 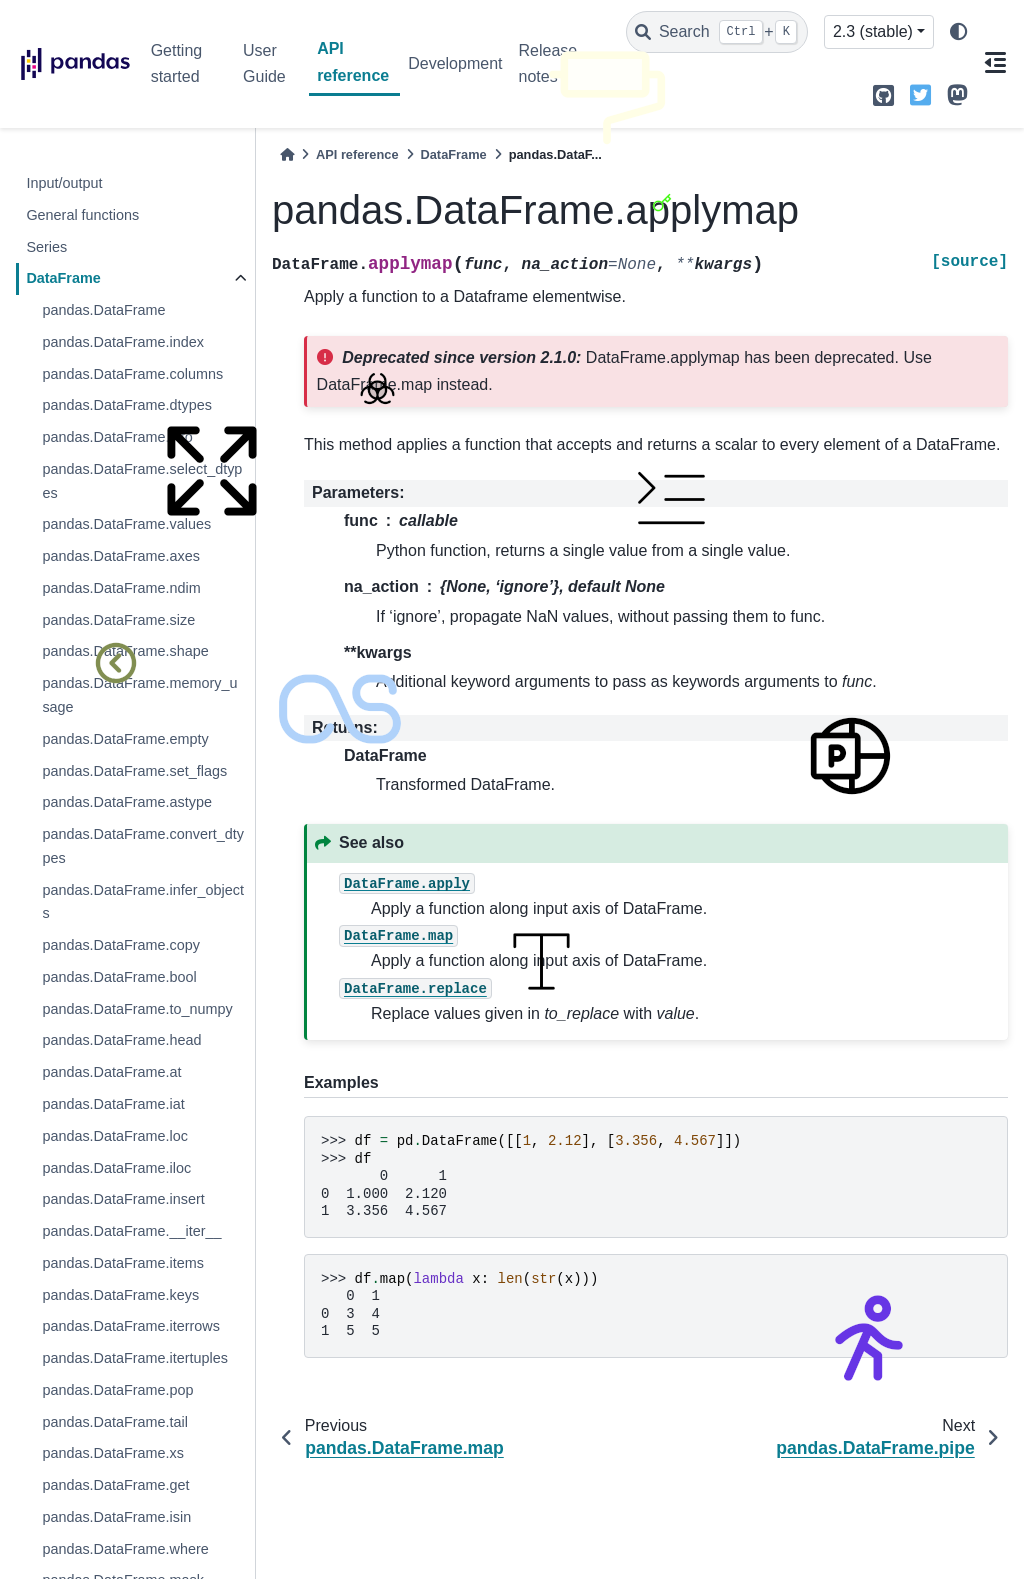 What do you see at coordinates (541, 961) in the screenshot?
I see `format text or access text styling options` at bounding box center [541, 961].